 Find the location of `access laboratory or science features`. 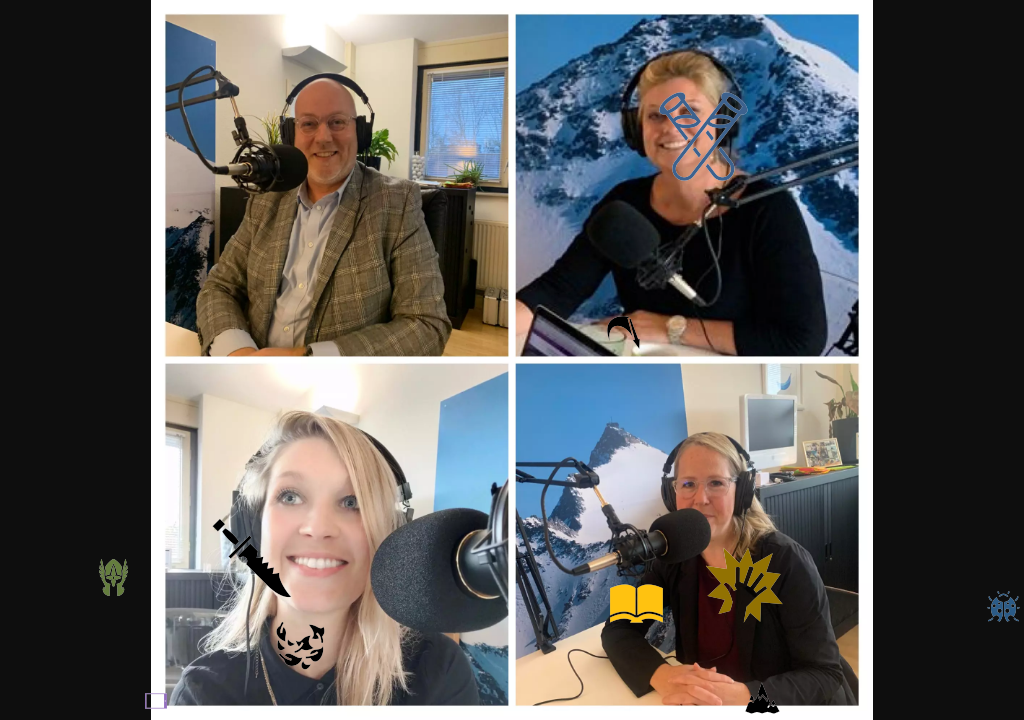

access laboratory or science features is located at coordinates (703, 136).